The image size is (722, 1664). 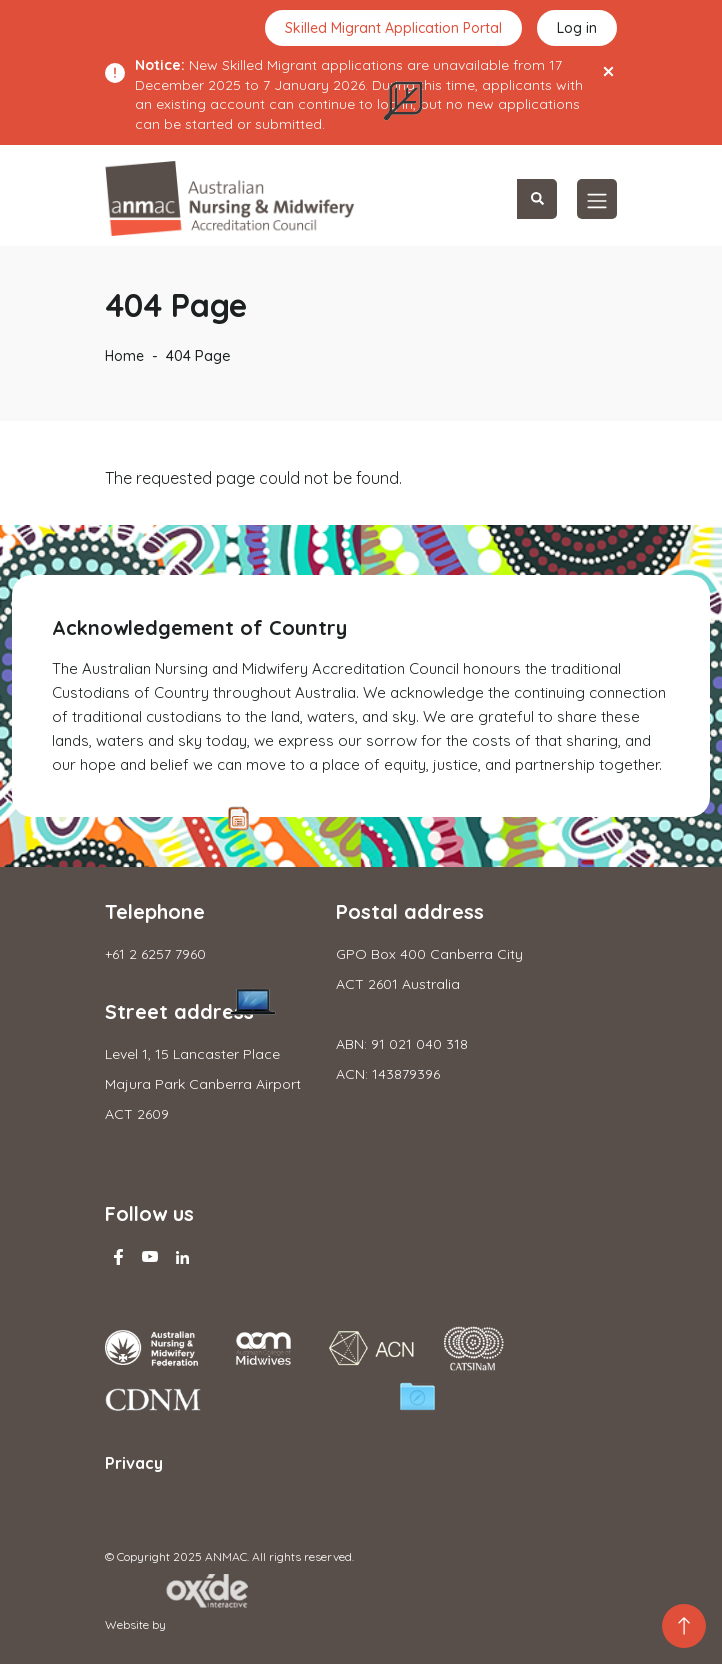 What do you see at coordinates (417, 1396) in the screenshot?
I see `access your local web server files` at bounding box center [417, 1396].